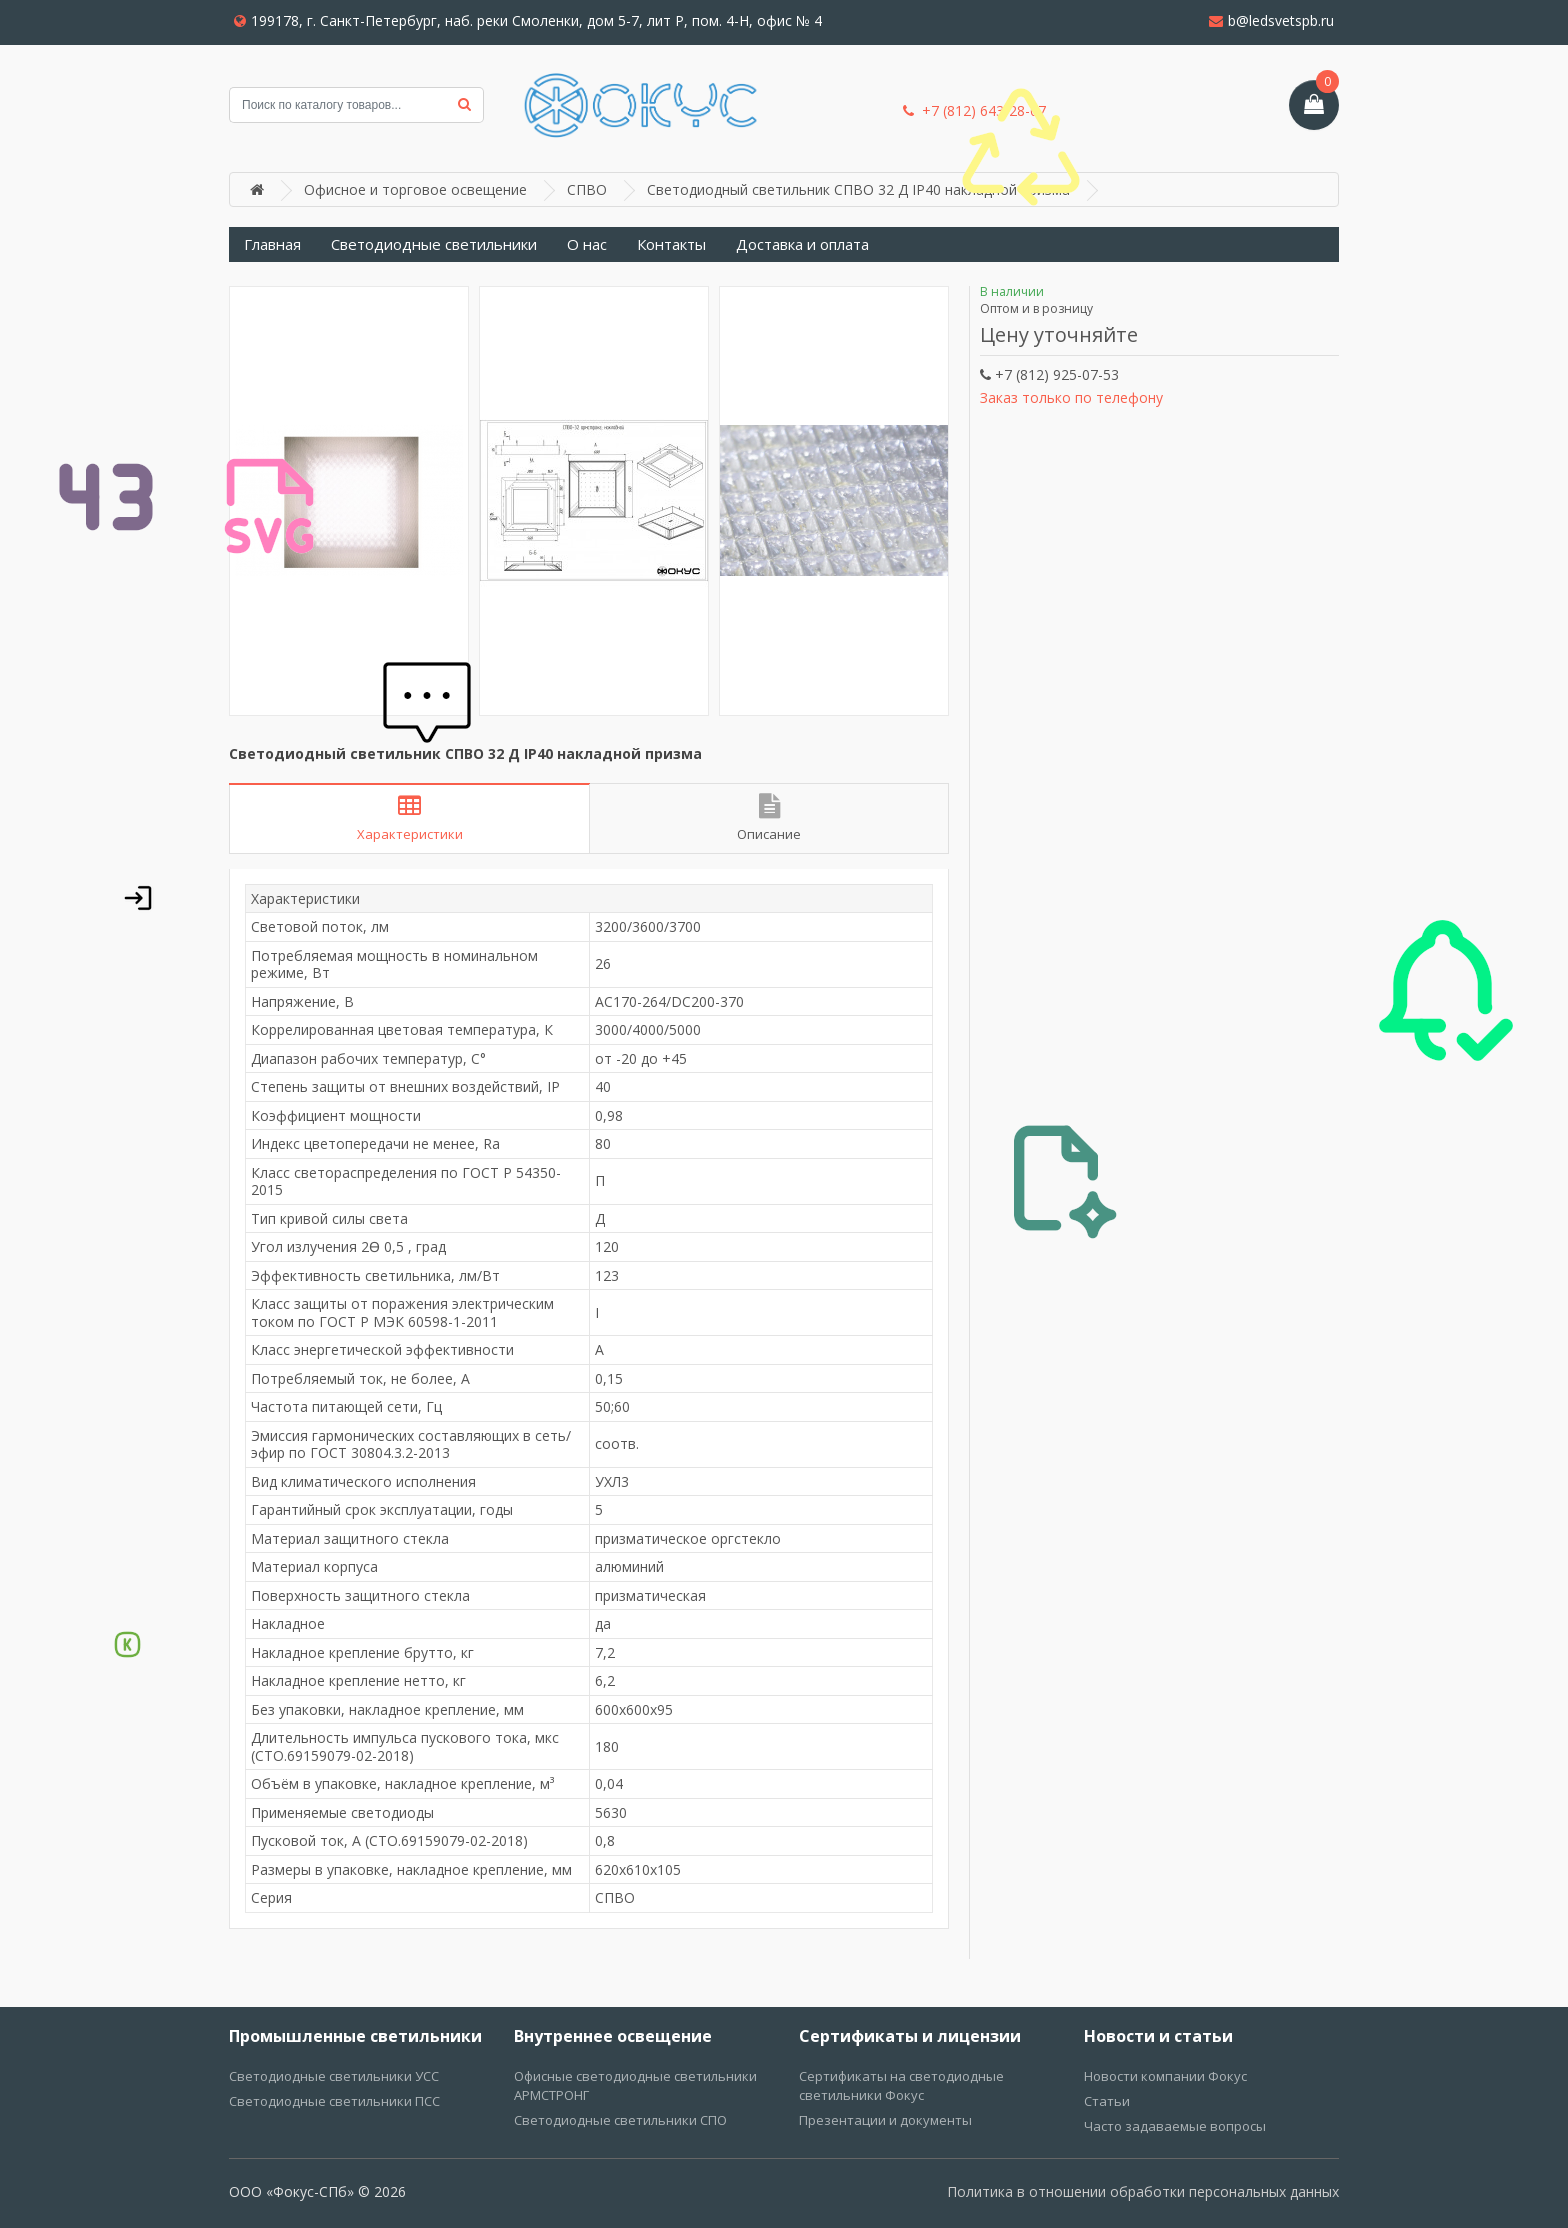 Image resolution: width=1568 pixels, height=2228 pixels. I want to click on log in to your account, so click(138, 898).